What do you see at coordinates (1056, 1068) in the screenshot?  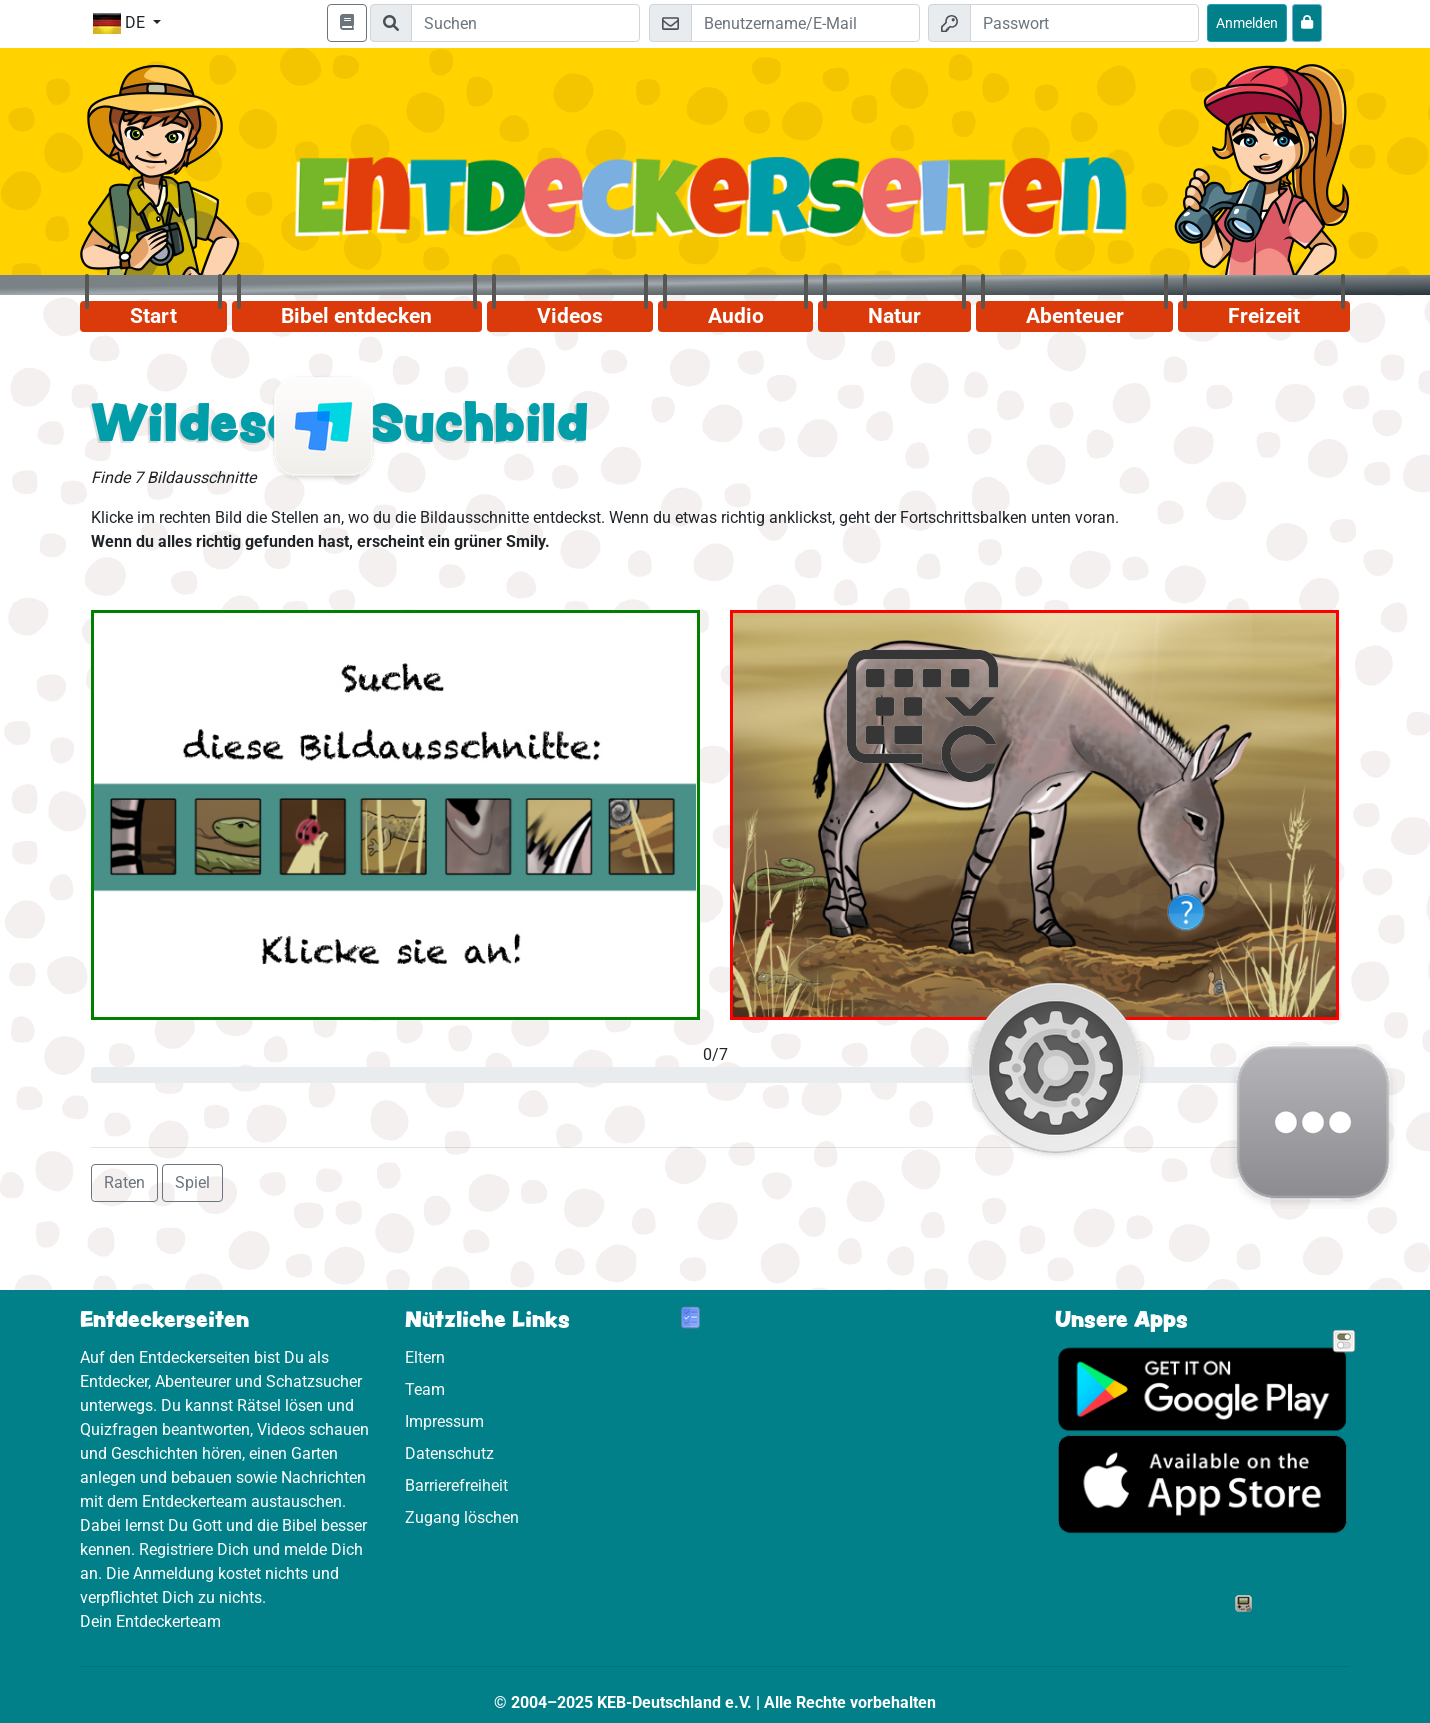 I see `open system settings` at bounding box center [1056, 1068].